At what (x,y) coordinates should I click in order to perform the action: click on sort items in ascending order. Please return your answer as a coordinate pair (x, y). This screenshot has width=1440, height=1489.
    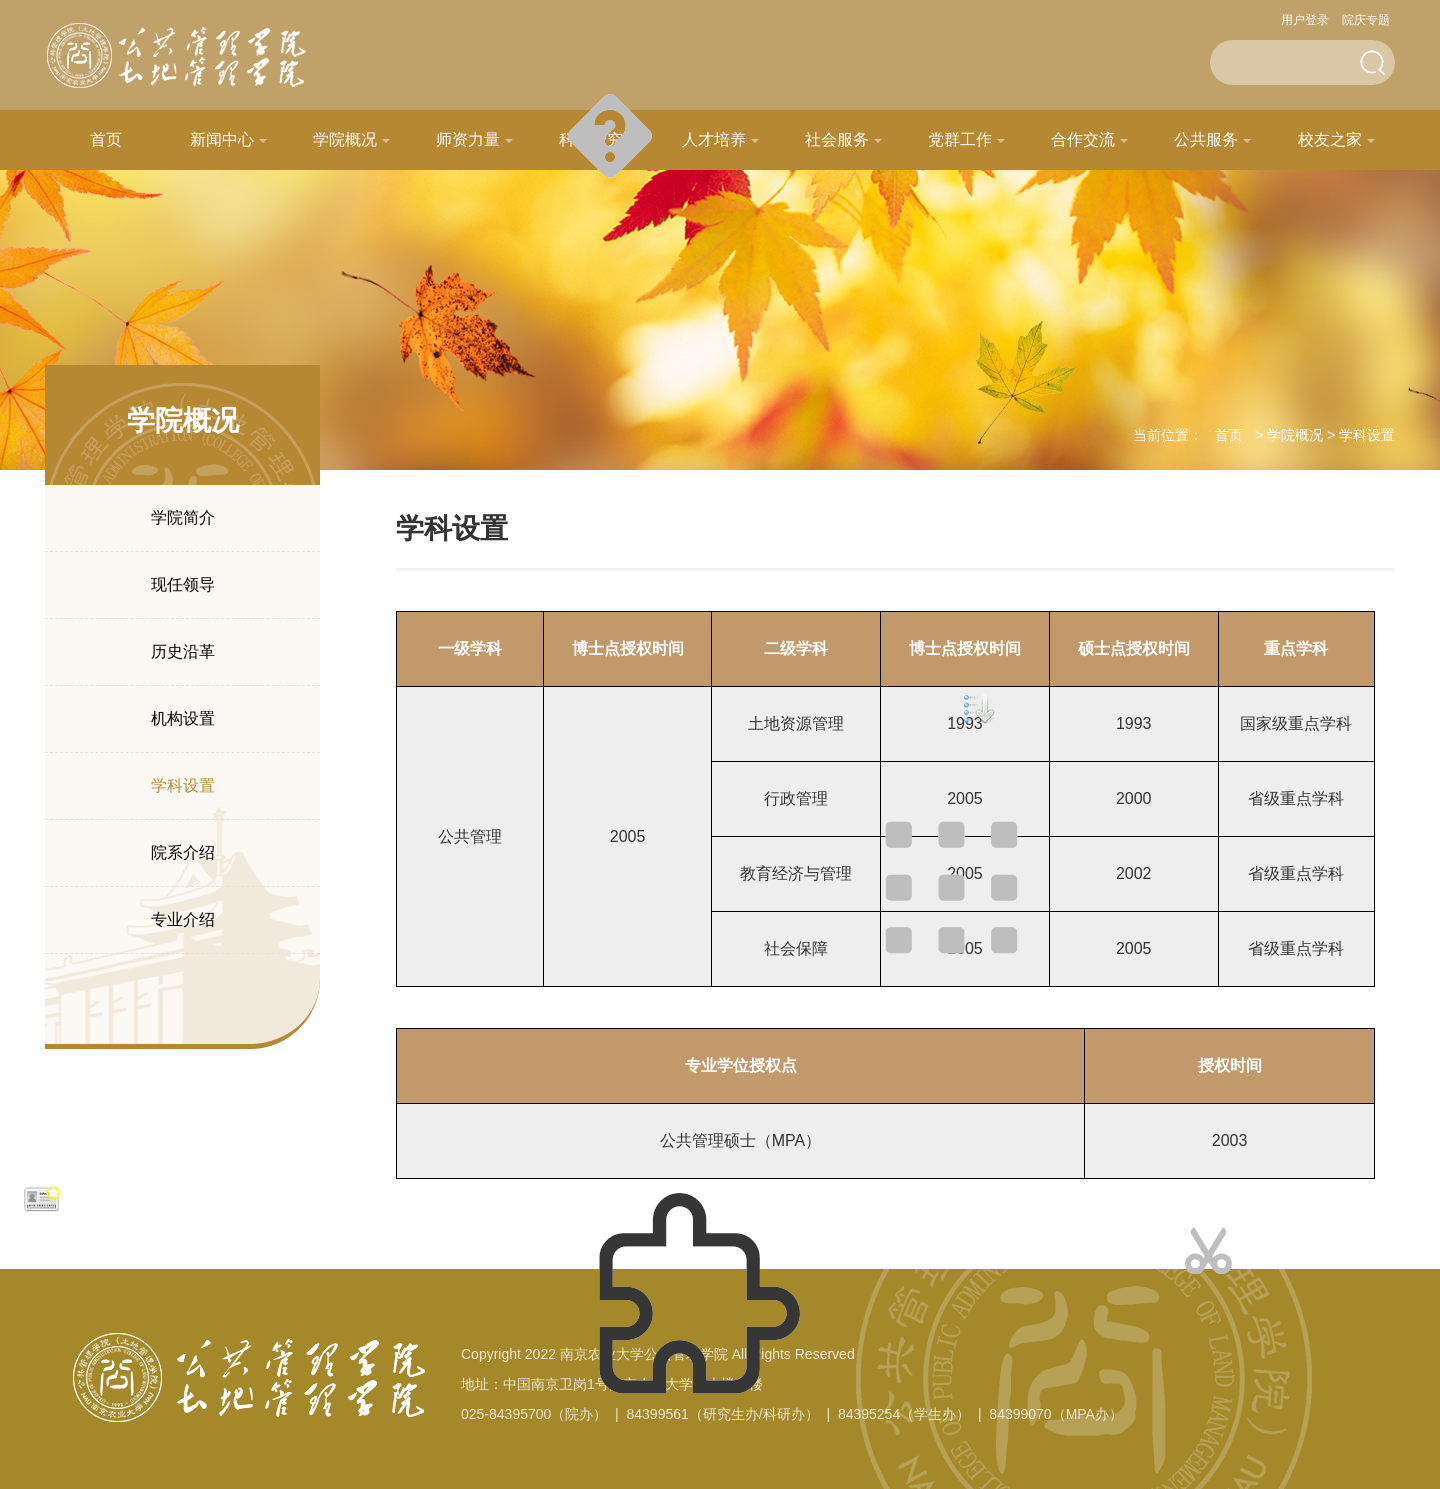
    Looking at the image, I should click on (980, 709).